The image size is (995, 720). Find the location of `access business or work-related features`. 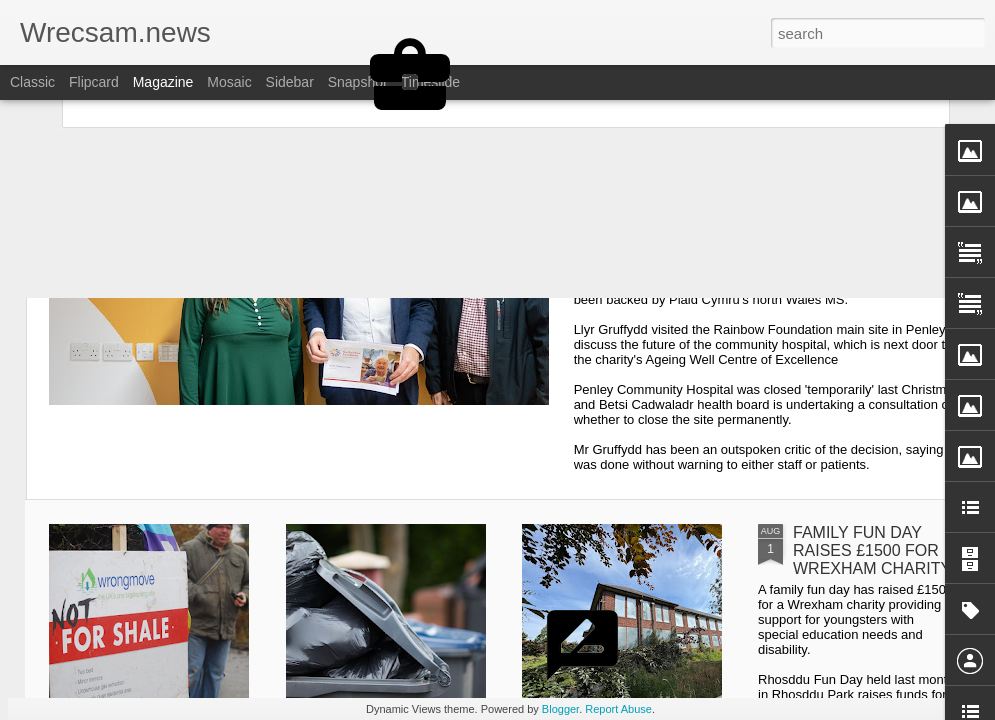

access business or work-related features is located at coordinates (410, 74).